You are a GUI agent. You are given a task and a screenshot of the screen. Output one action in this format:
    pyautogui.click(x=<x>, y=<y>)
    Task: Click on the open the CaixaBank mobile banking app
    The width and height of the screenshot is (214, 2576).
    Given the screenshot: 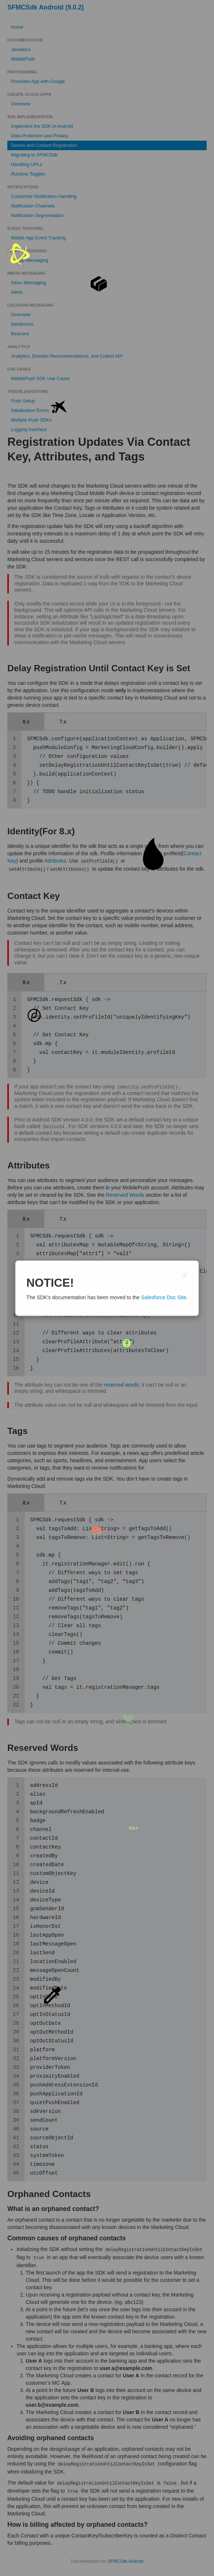 What is the action you would take?
    pyautogui.click(x=58, y=407)
    